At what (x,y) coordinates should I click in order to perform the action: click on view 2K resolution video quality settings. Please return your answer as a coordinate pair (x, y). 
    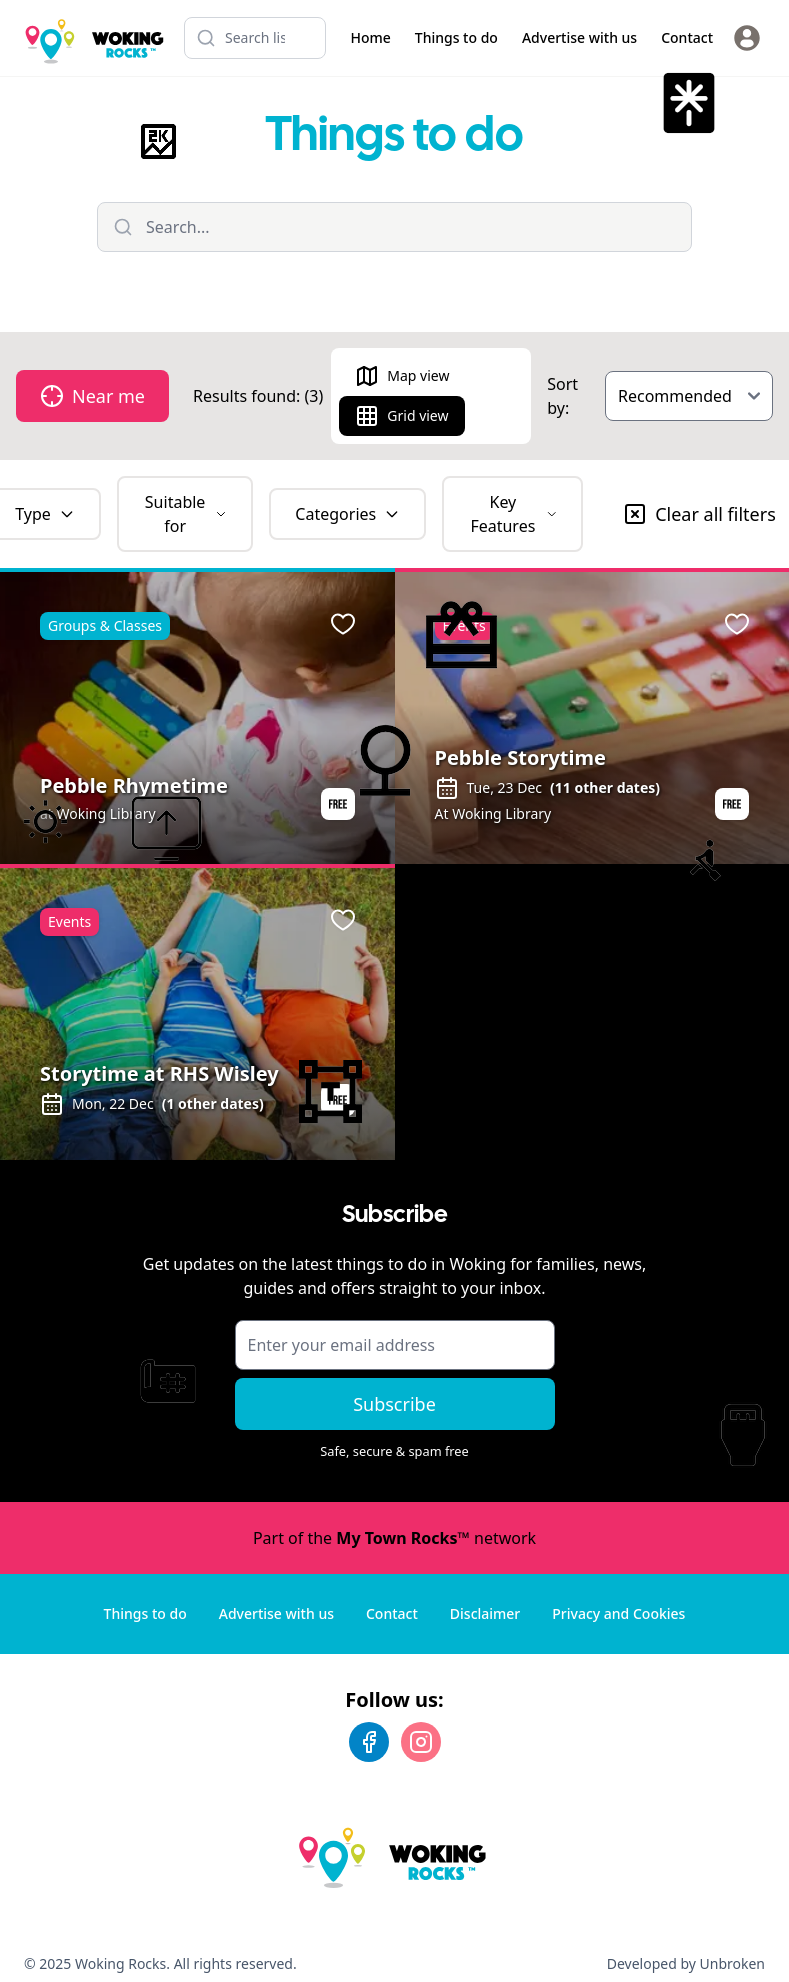
    Looking at the image, I should click on (158, 141).